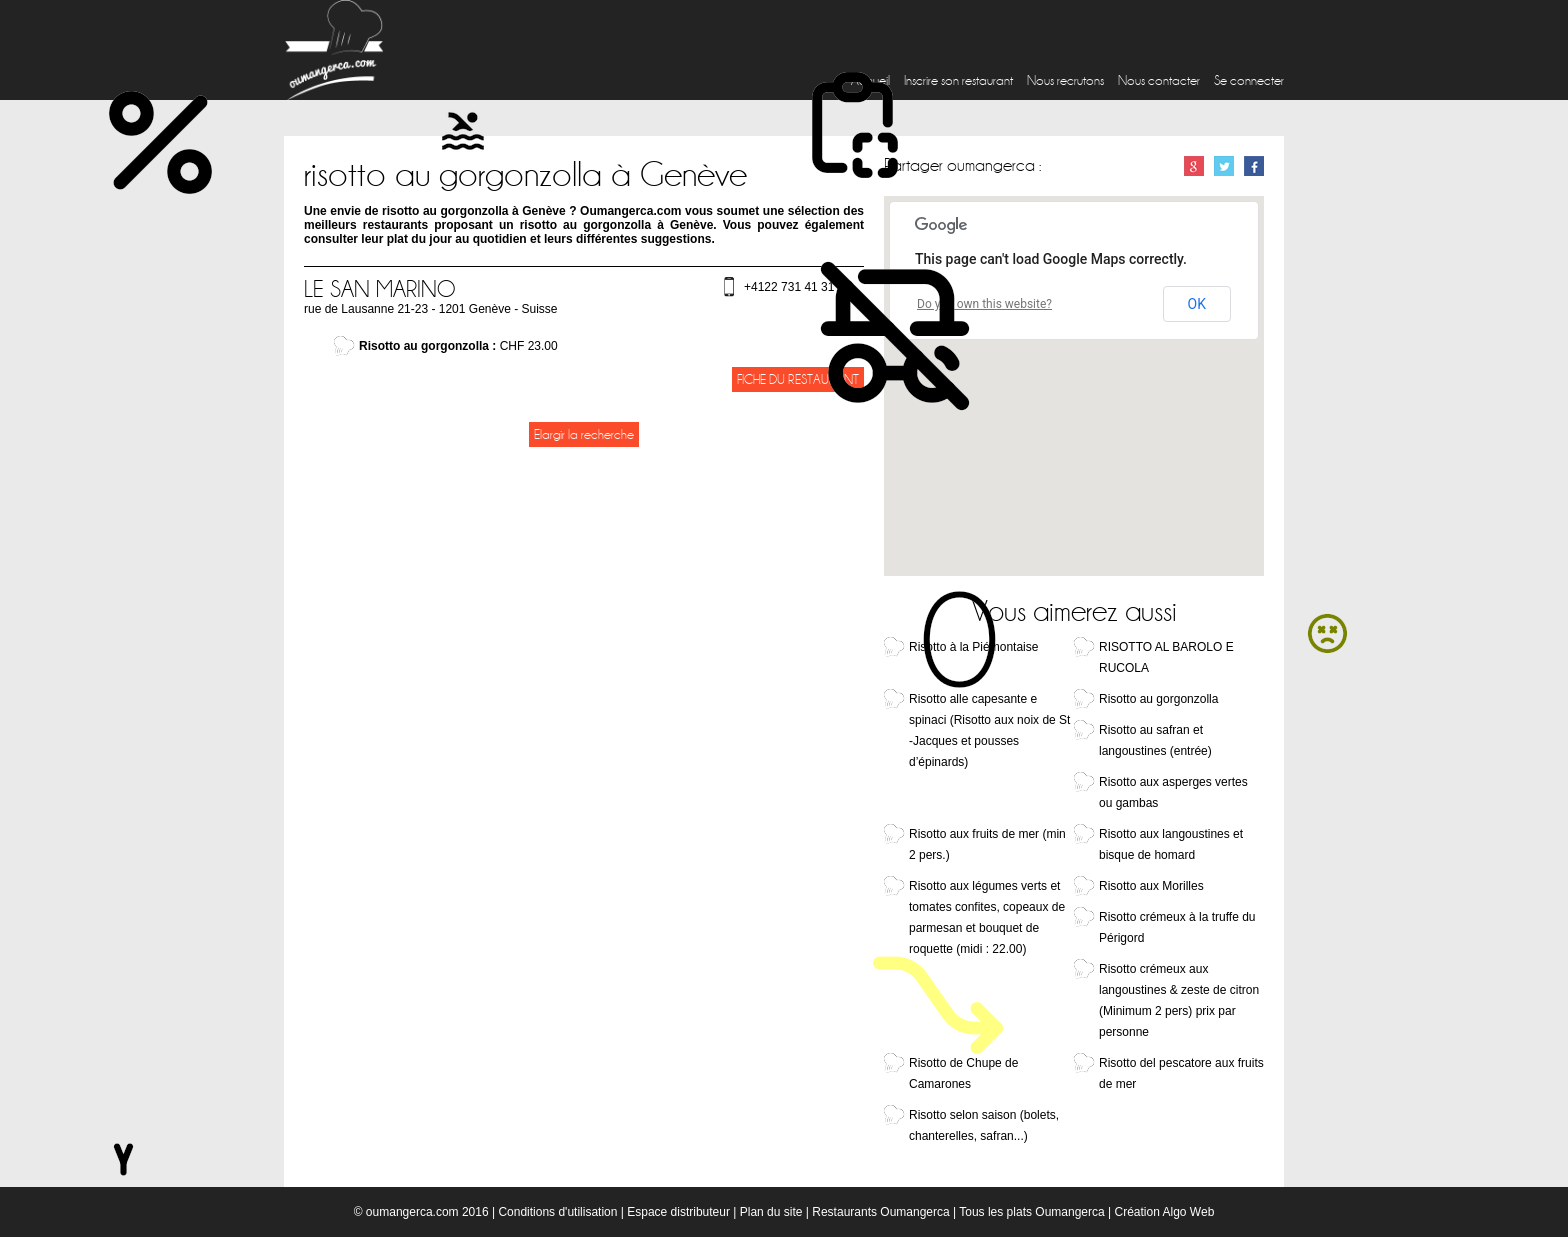 The width and height of the screenshot is (1568, 1237). Describe the element at coordinates (123, 1159) in the screenshot. I see `indicates a "Y" label or category marker` at that location.